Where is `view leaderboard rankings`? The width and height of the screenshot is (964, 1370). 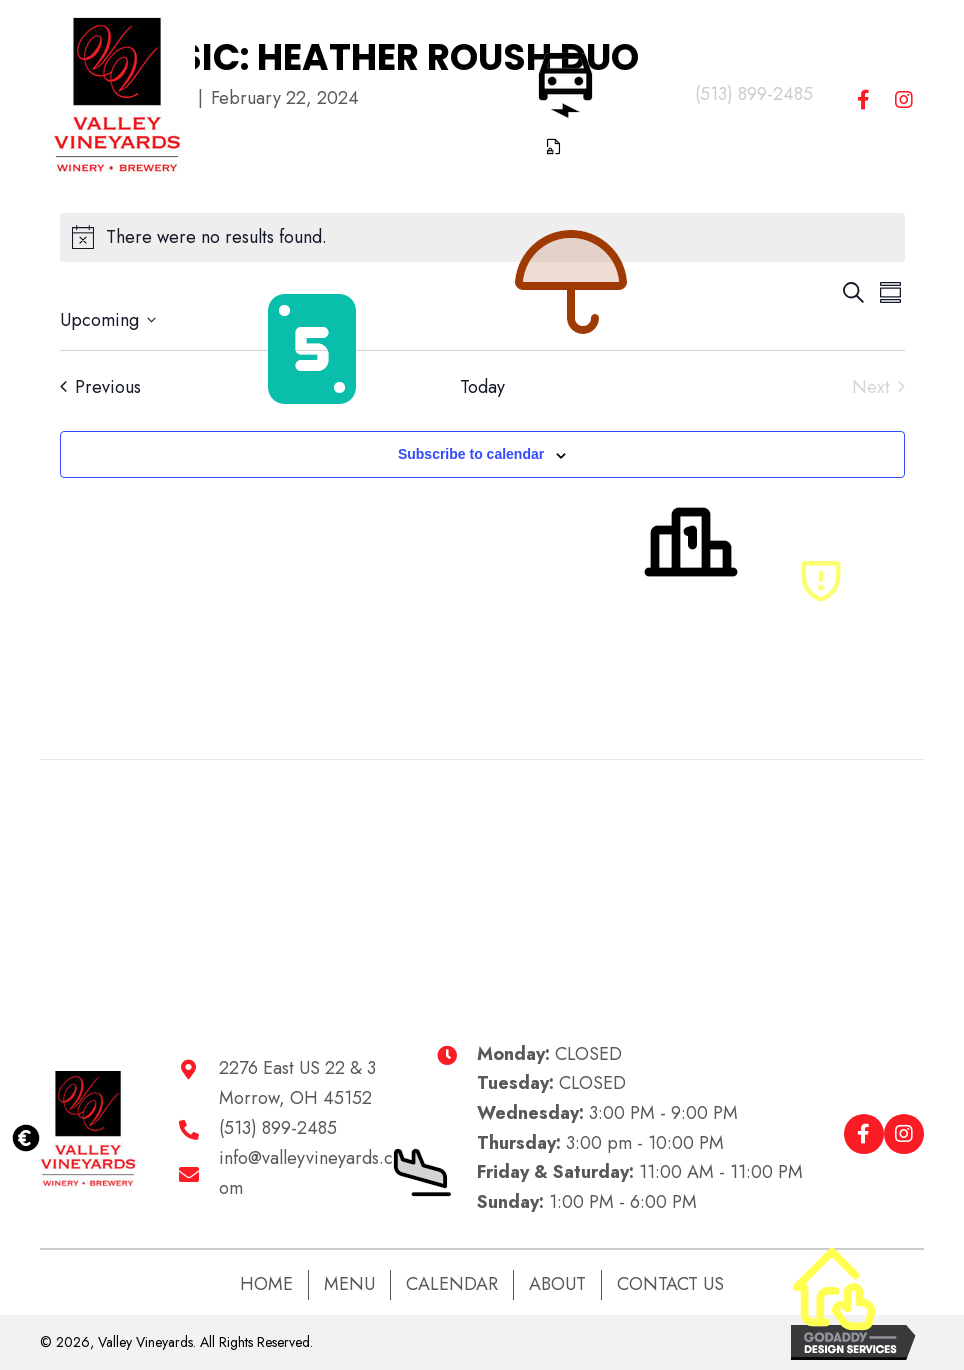 view leaderboard rankings is located at coordinates (691, 542).